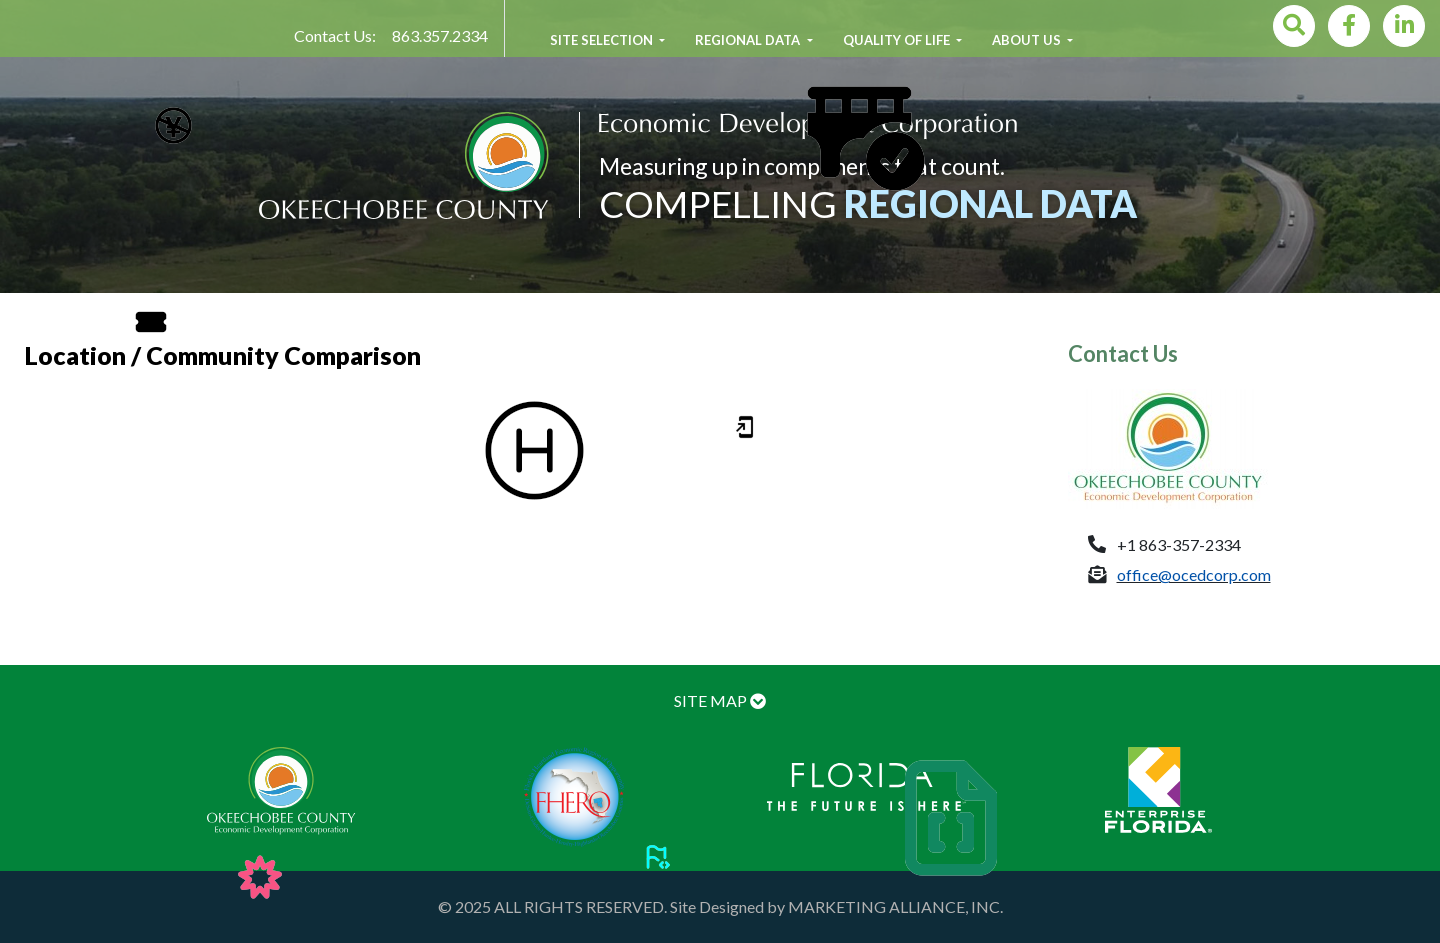 The height and width of the screenshot is (943, 1440). Describe the element at coordinates (745, 427) in the screenshot. I see `add this page or app to your home screen` at that location.